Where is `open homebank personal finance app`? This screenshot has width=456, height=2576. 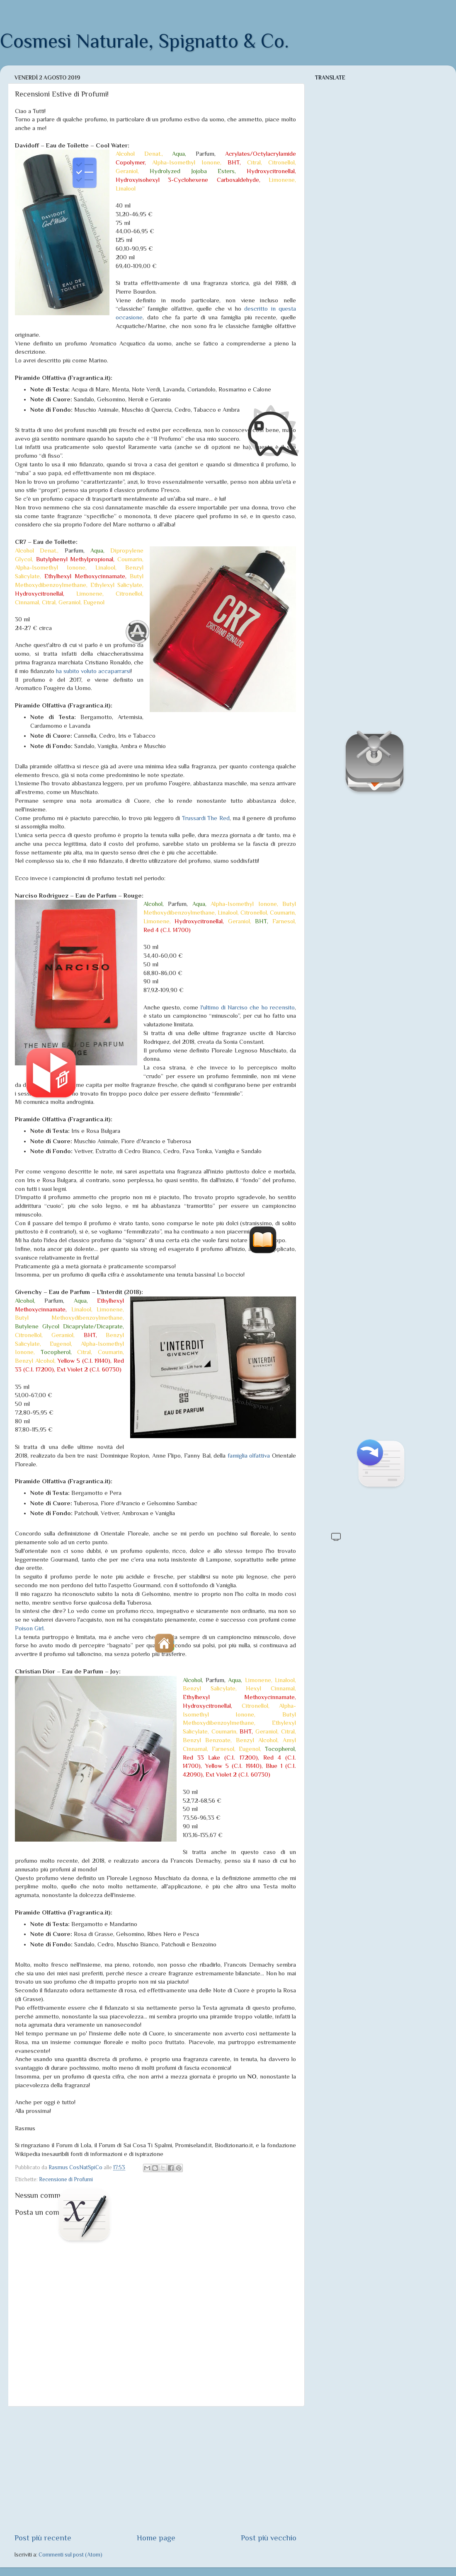 open homebank personal finance app is located at coordinates (164, 1643).